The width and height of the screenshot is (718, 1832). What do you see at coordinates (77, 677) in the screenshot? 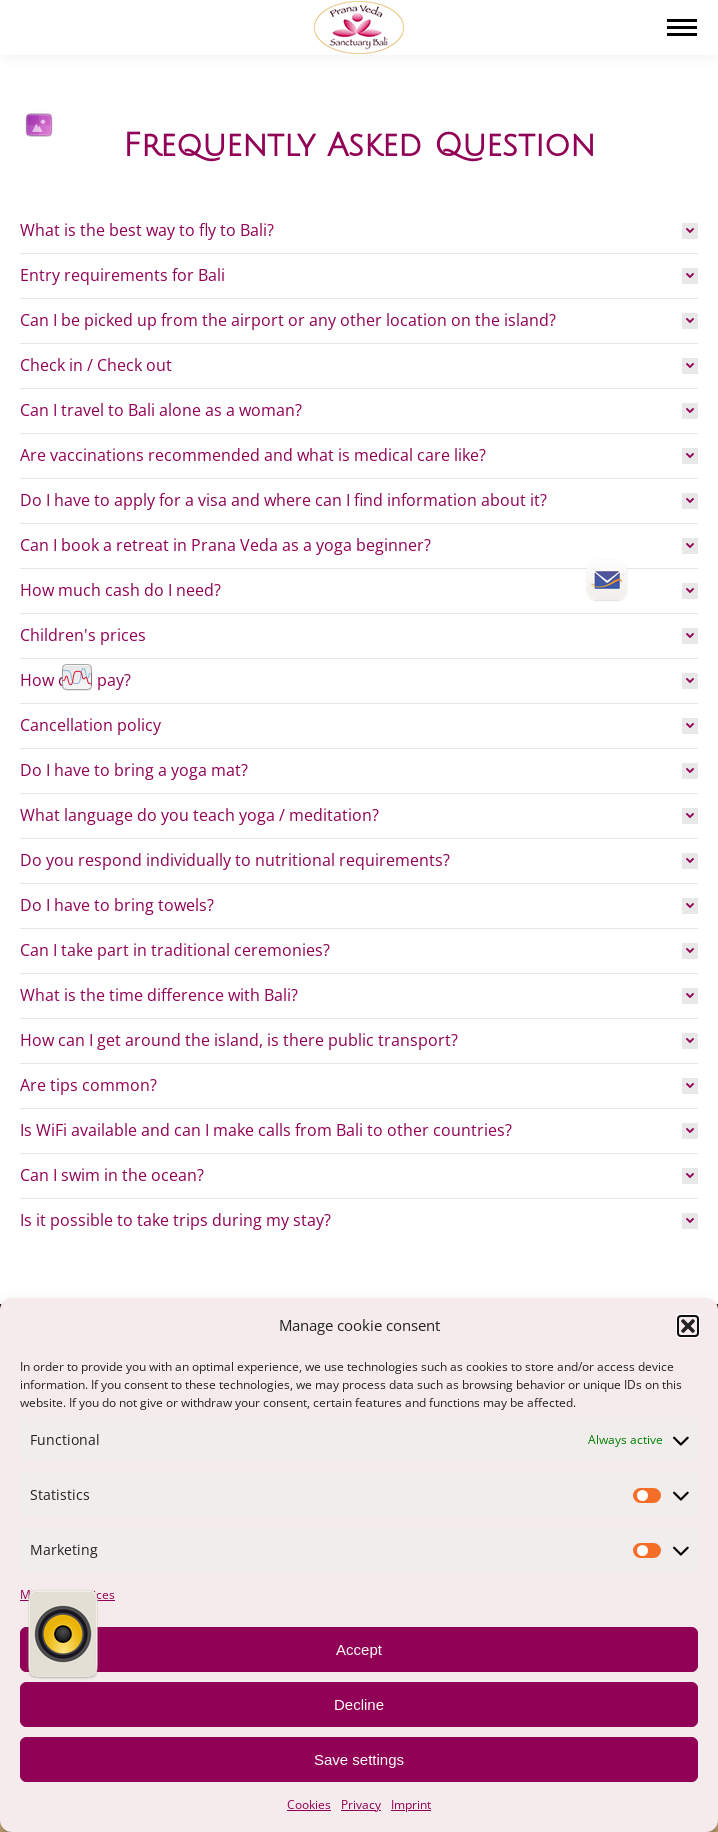
I see `view power usage statistics and graphs` at bounding box center [77, 677].